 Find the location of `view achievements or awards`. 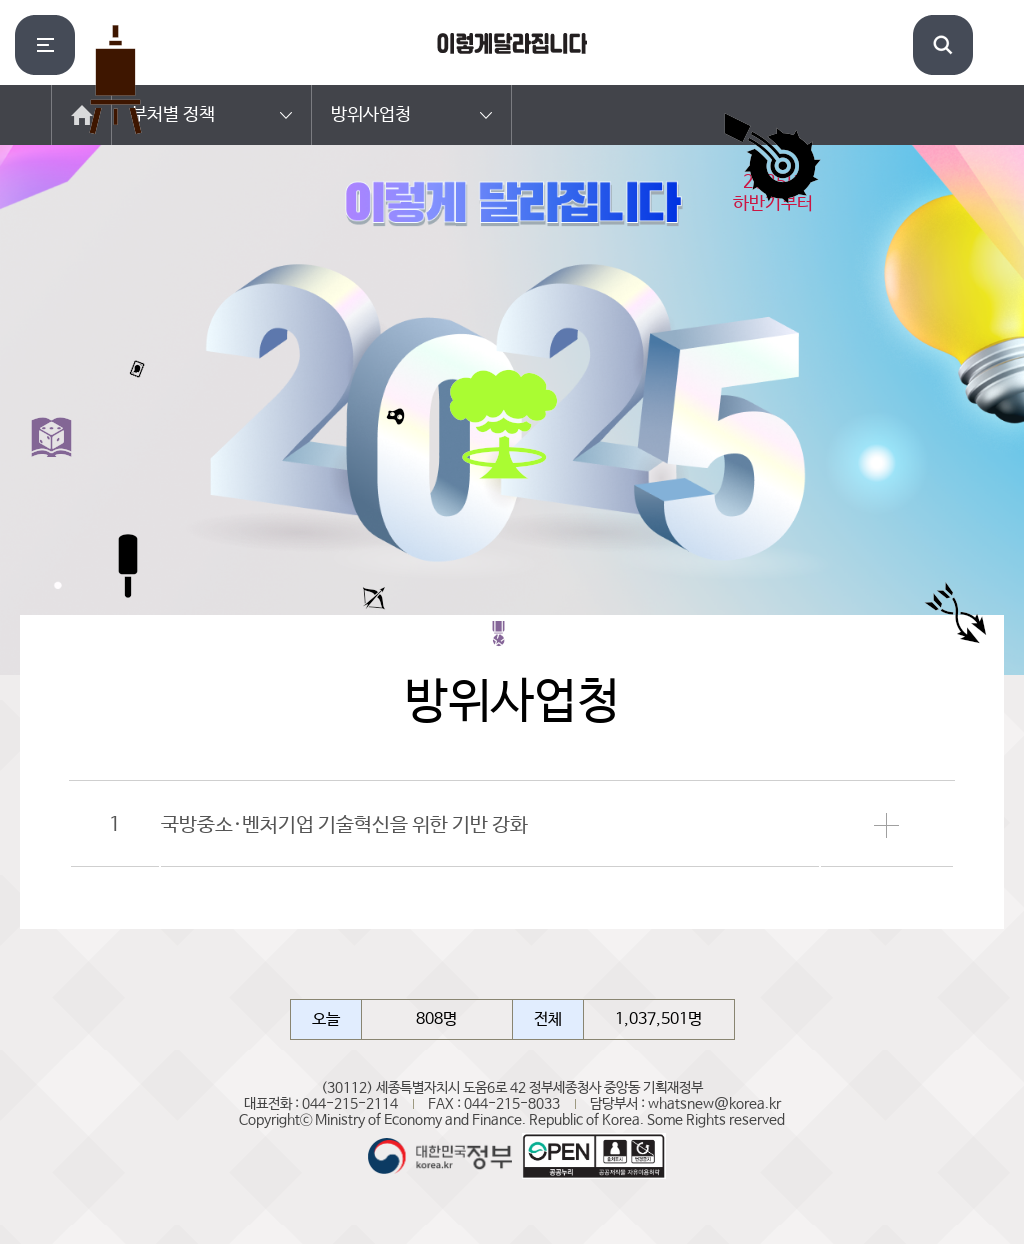

view achievements or awards is located at coordinates (498, 633).